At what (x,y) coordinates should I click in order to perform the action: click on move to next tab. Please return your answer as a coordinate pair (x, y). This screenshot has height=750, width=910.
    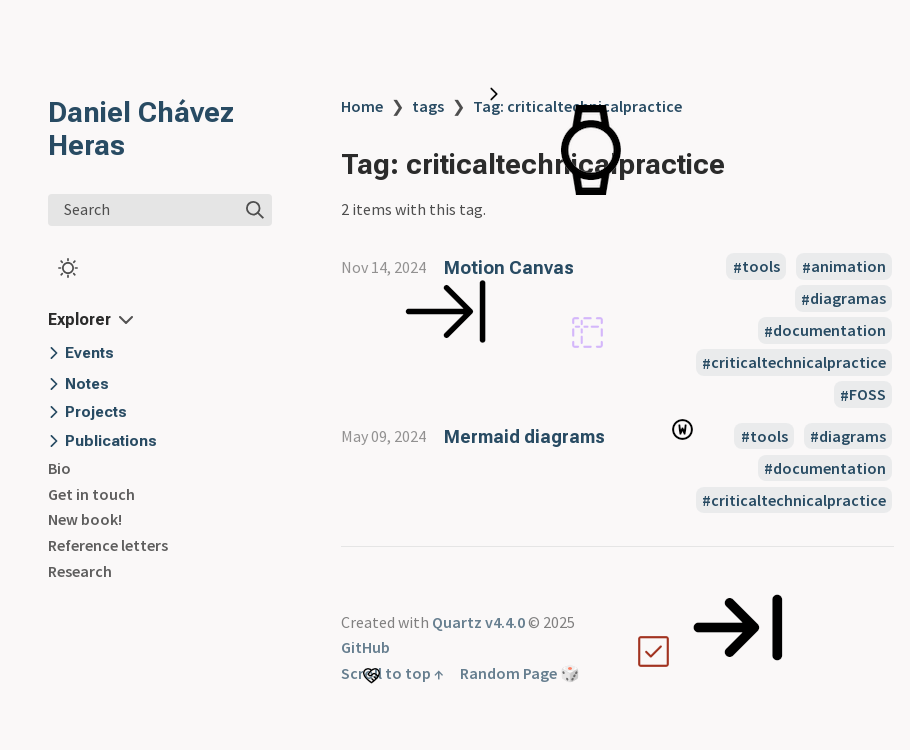
    Looking at the image, I should click on (739, 627).